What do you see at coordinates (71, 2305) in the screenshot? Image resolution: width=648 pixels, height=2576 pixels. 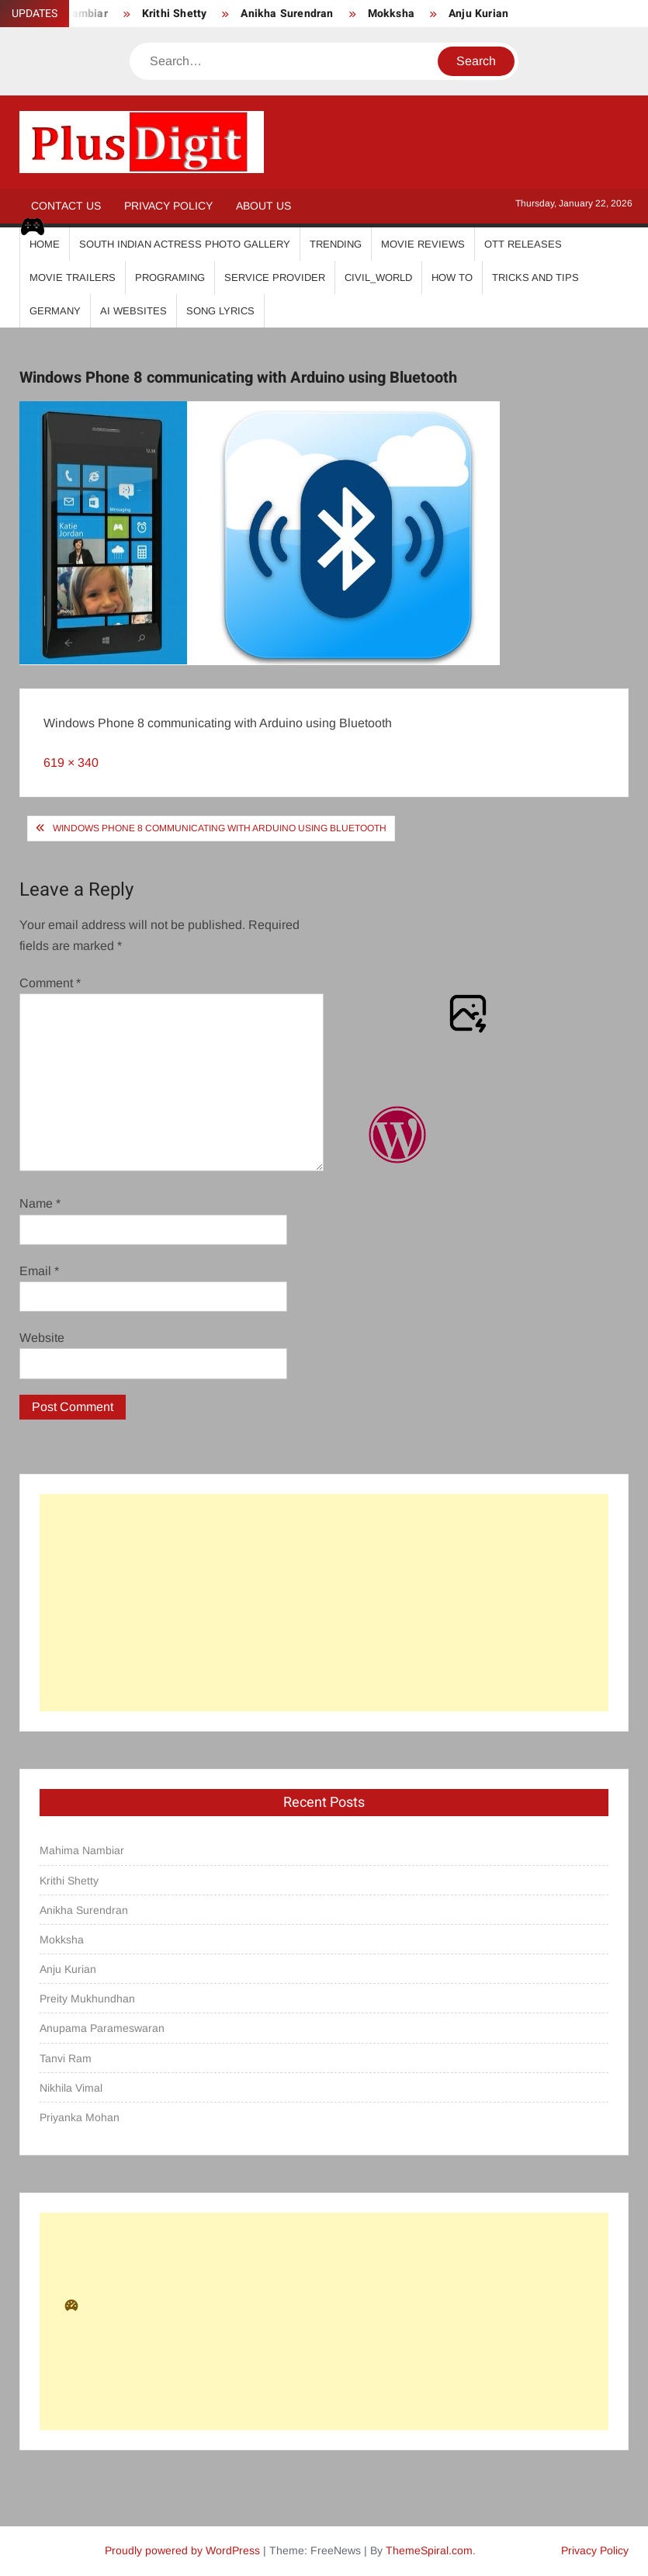 I see `view performance or speed metrics` at bounding box center [71, 2305].